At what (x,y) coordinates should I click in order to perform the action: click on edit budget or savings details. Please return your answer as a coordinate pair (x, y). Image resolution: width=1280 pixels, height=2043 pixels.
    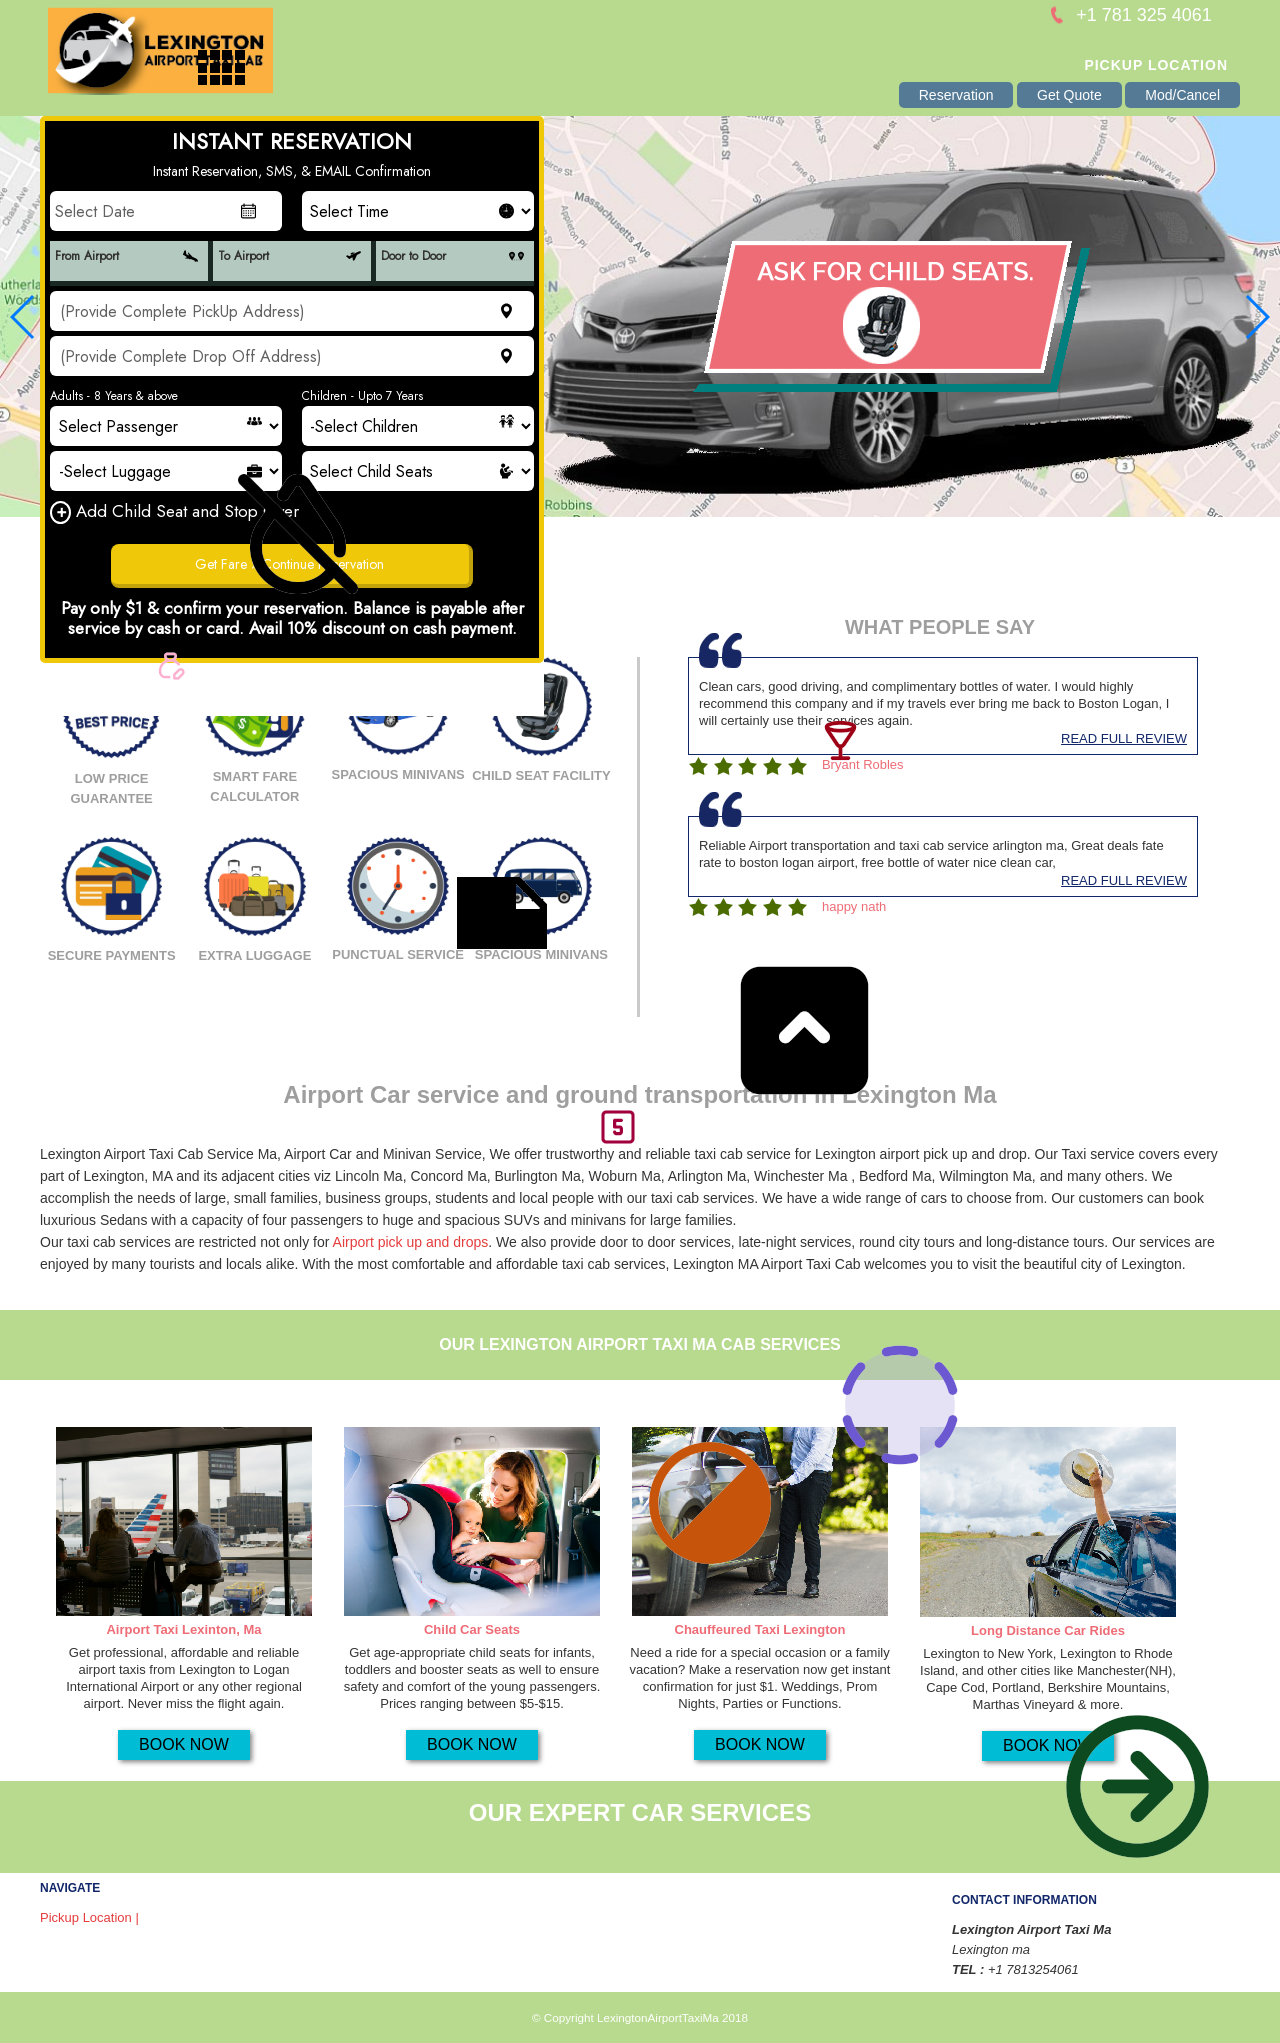
    Looking at the image, I should click on (170, 665).